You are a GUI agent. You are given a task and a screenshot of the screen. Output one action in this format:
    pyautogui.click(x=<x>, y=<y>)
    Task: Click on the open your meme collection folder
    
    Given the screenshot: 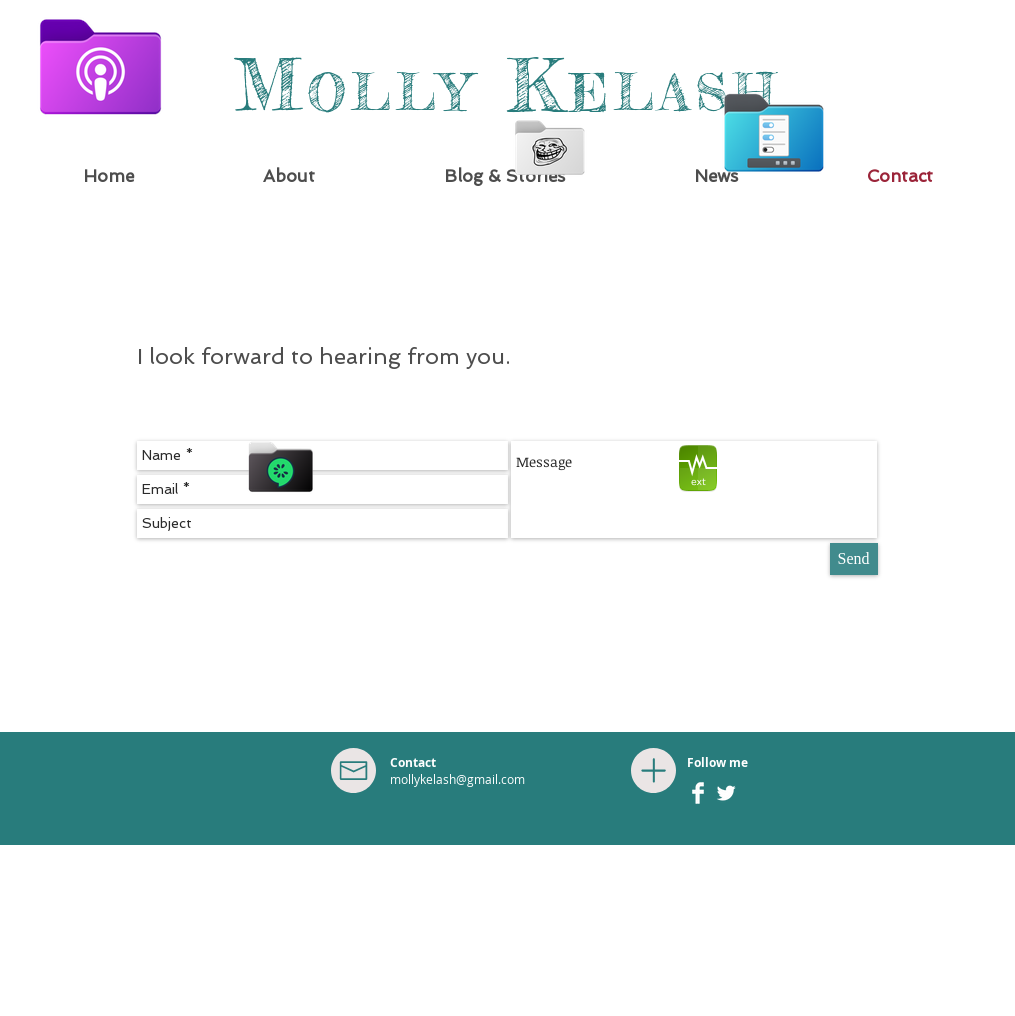 What is the action you would take?
    pyautogui.click(x=549, y=149)
    